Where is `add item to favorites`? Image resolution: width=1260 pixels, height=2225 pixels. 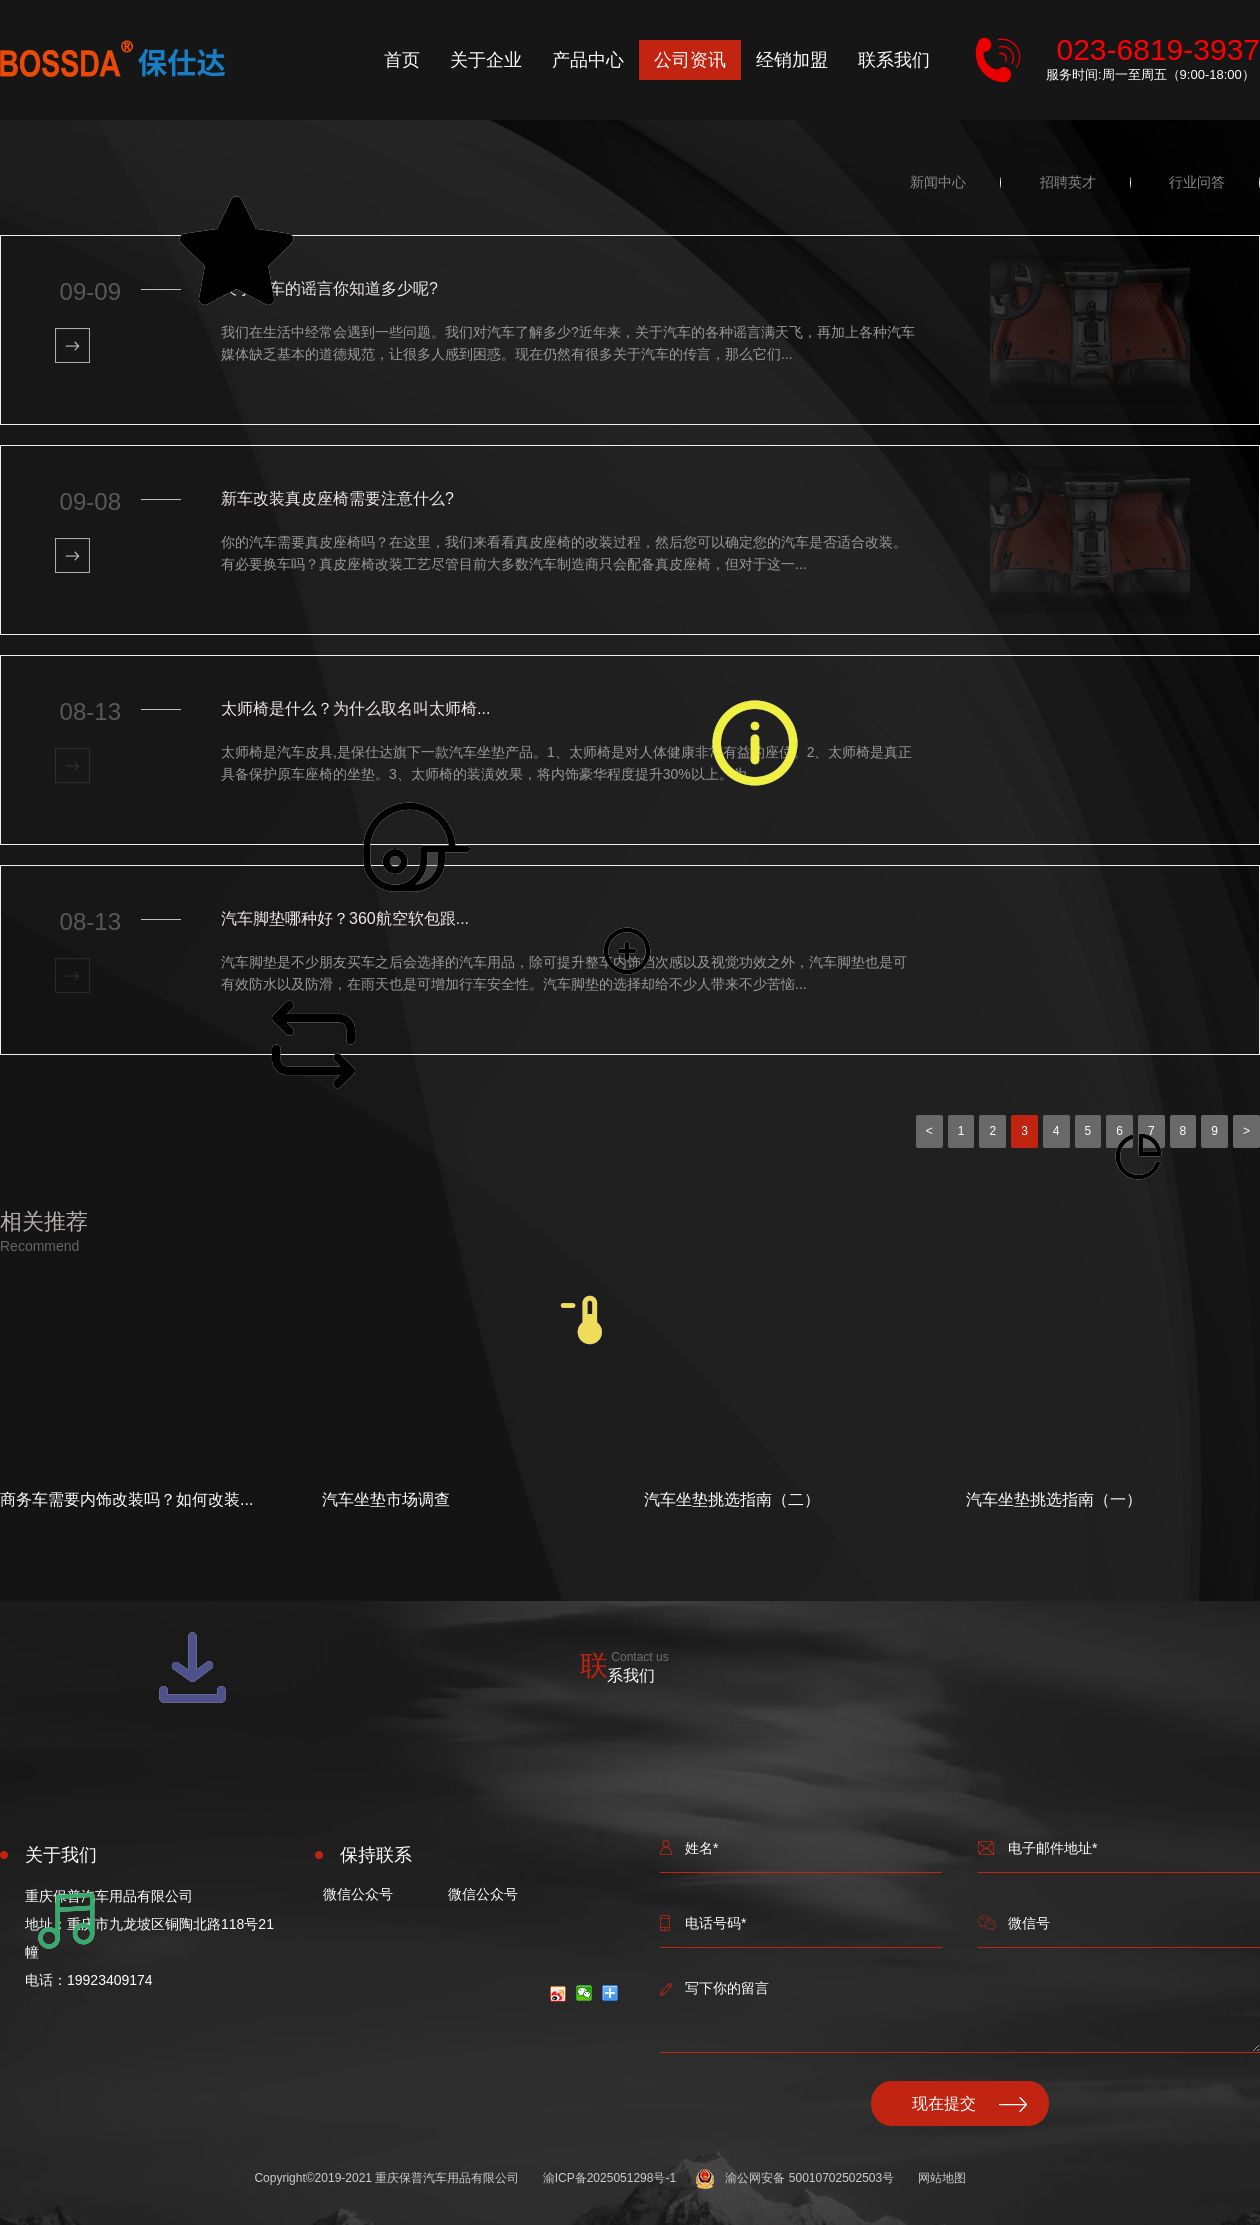 add item to favorites is located at coordinates (236, 253).